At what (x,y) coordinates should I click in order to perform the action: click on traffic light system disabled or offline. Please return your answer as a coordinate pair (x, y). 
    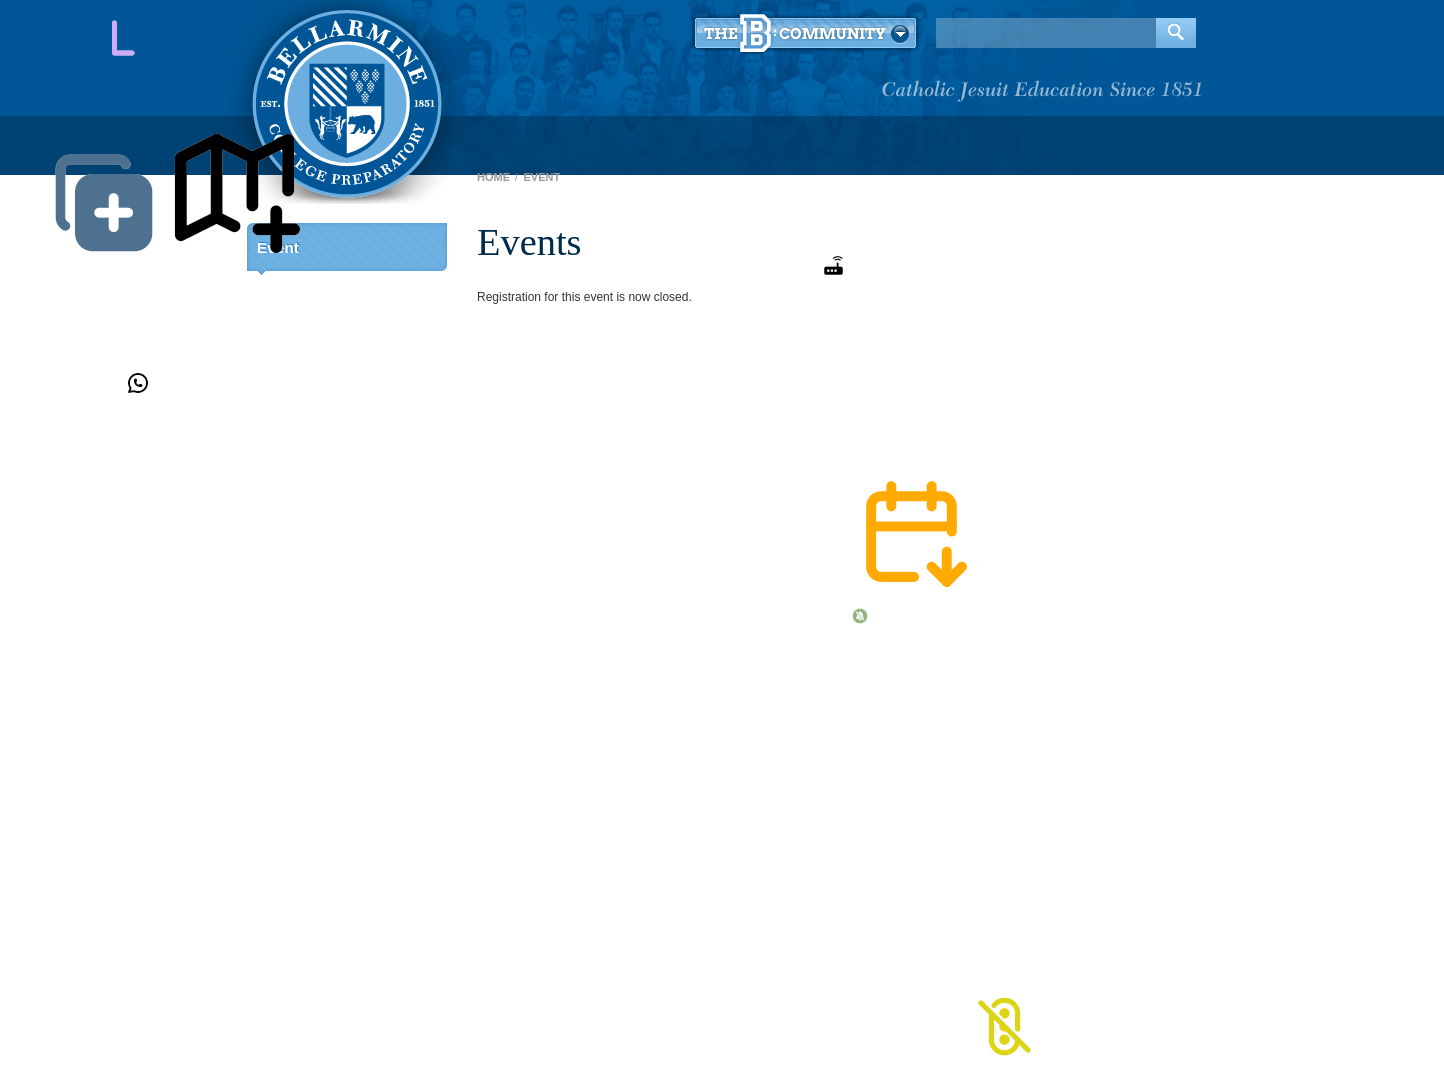
    Looking at the image, I should click on (1004, 1026).